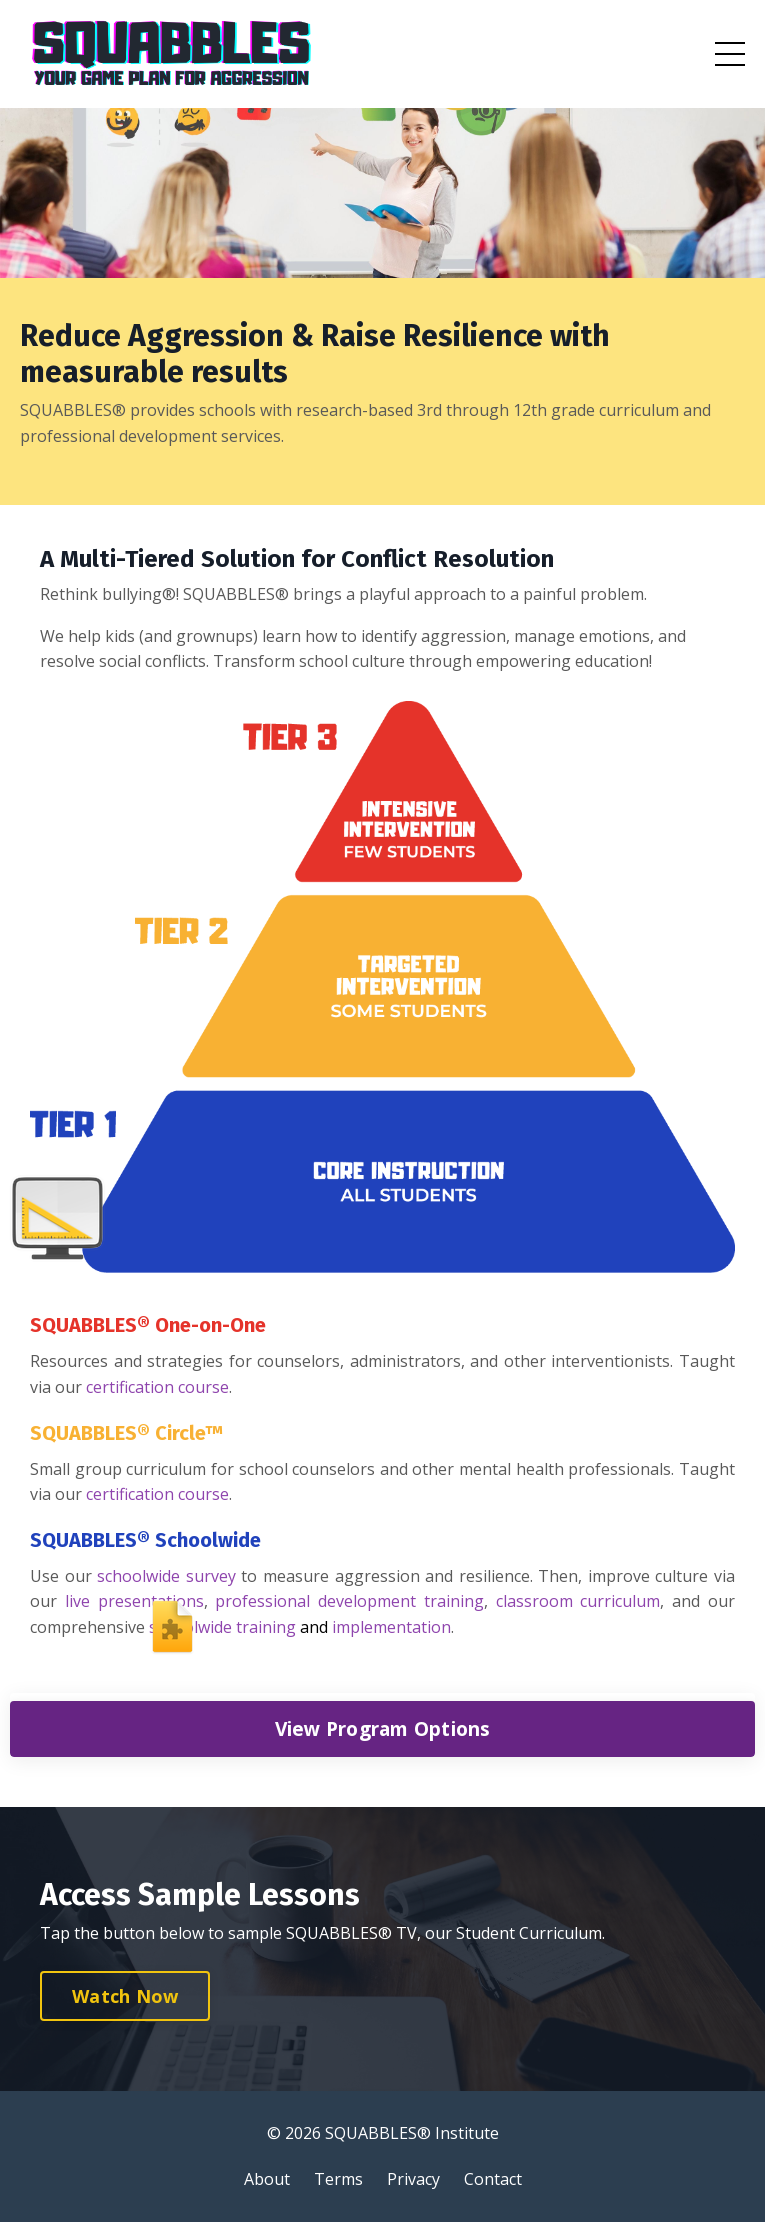 Image resolution: width=765 pixels, height=2222 pixels. Describe the element at coordinates (172, 1627) in the screenshot. I see `a plugin-generated file type` at that location.